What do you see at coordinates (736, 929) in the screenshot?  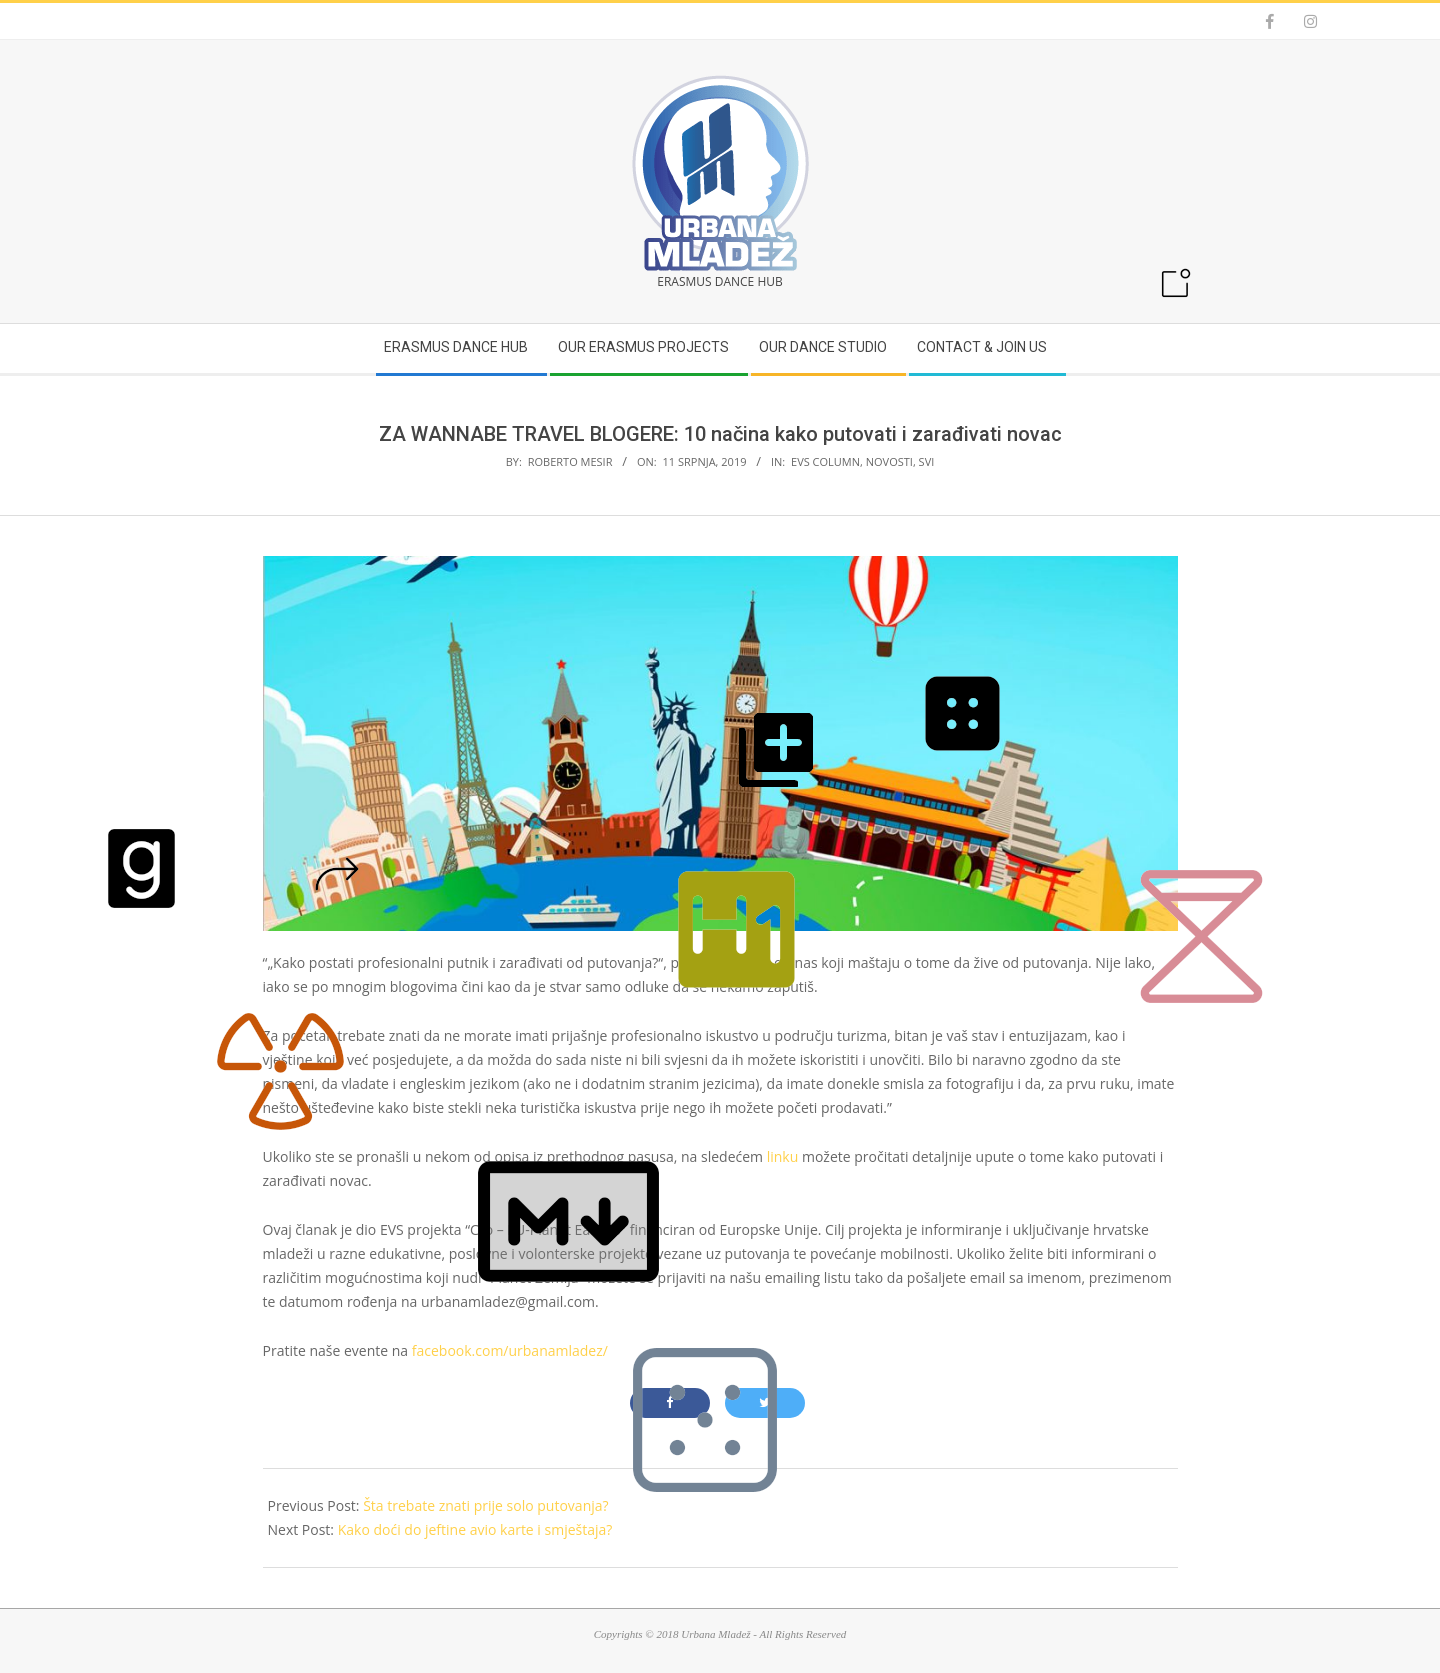 I see `format text as heading level 1` at bounding box center [736, 929].